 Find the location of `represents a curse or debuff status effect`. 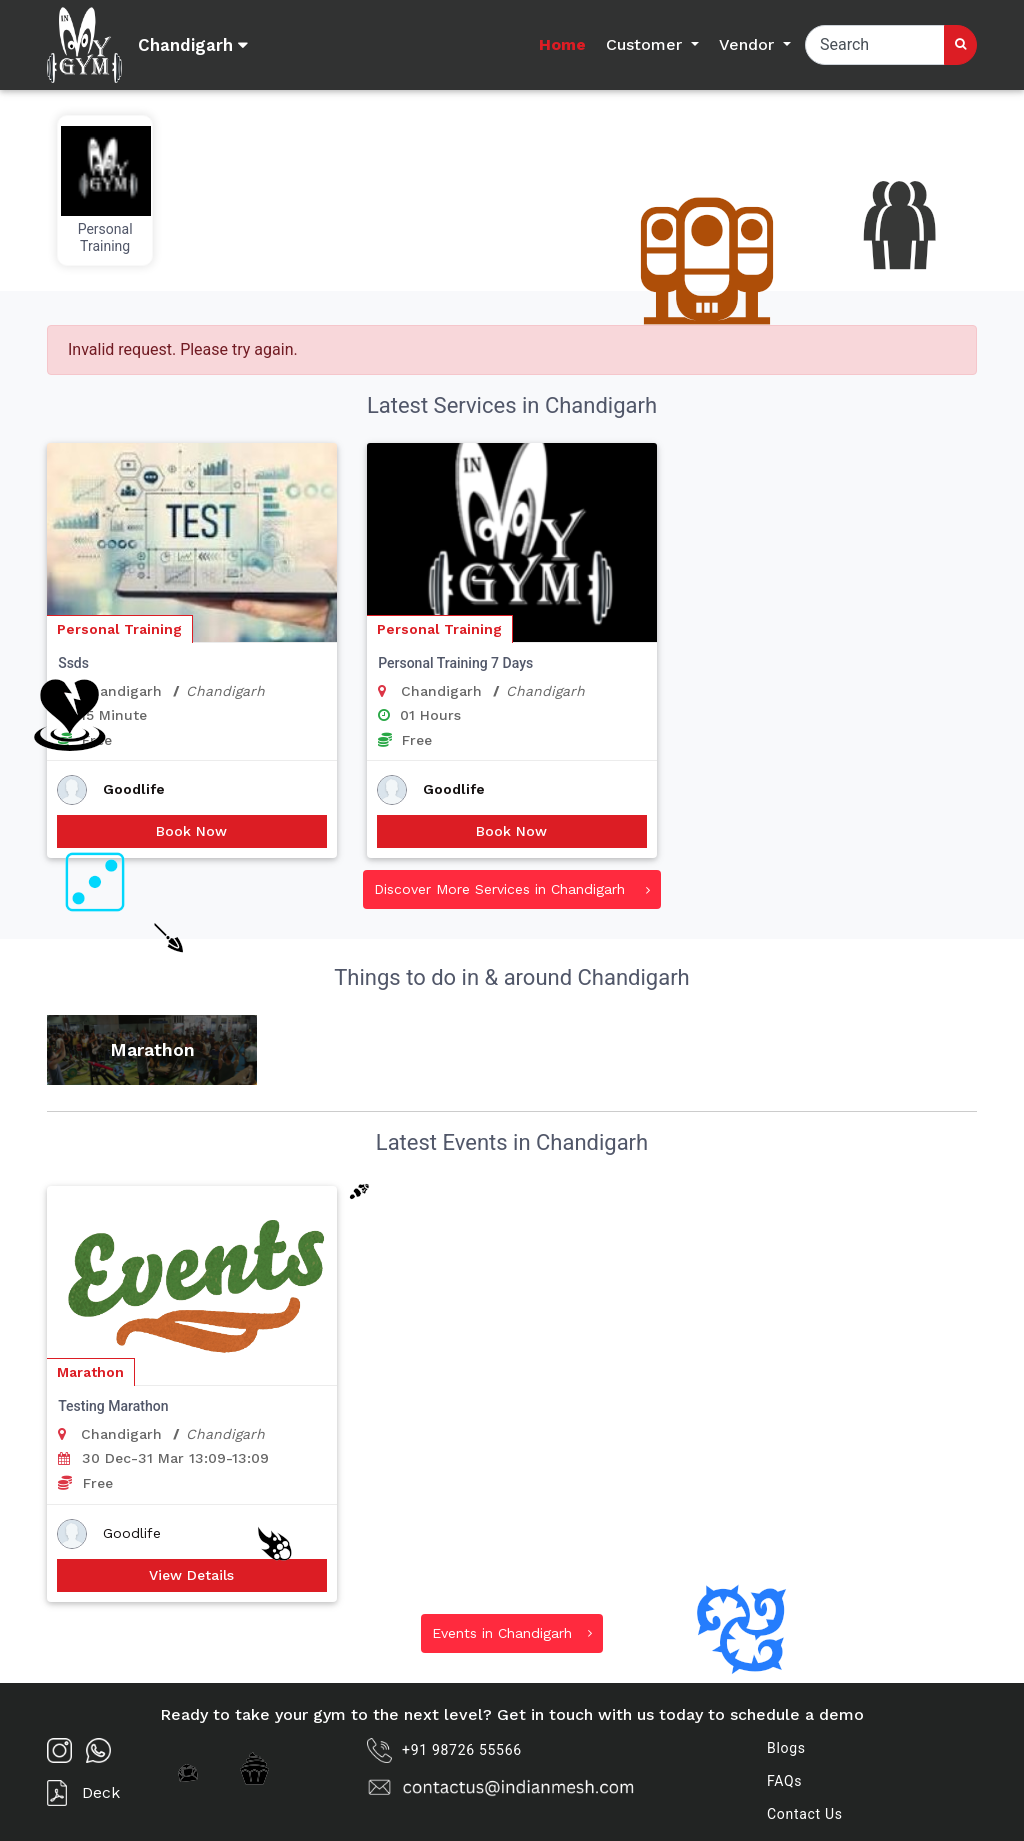

represents a curse or debuff status effect is located at coordinates (742, 1630).